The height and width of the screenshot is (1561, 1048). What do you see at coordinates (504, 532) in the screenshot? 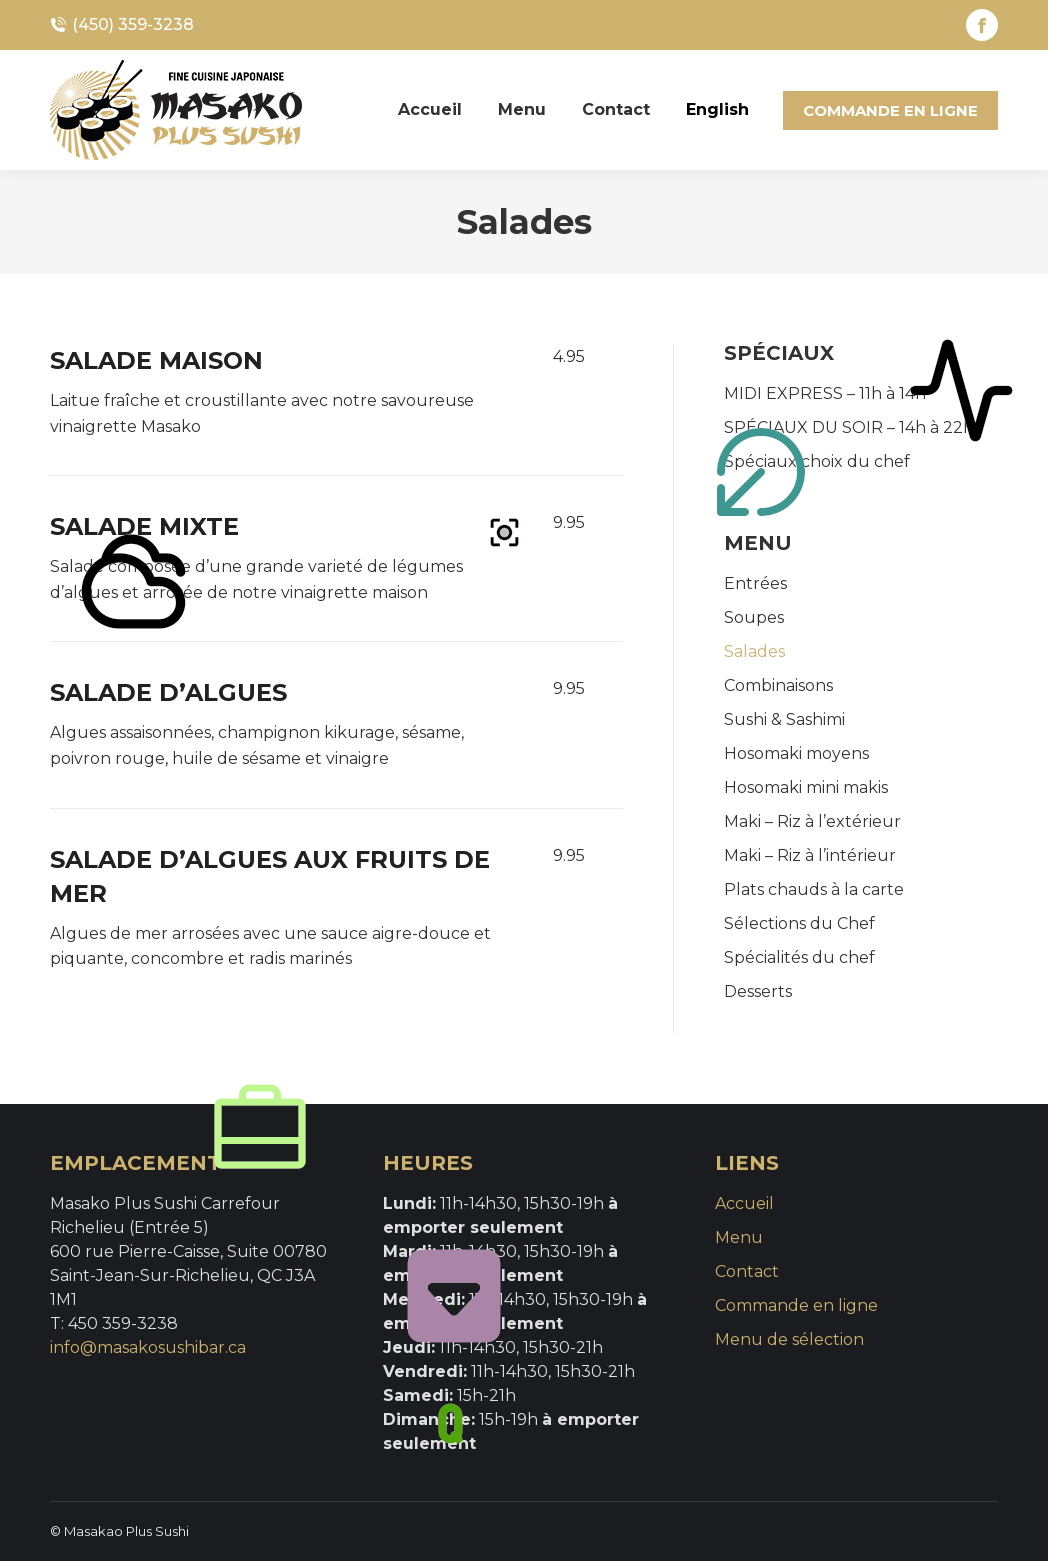
I see `center focus point for camera or image capture` at bounding box center [504, 532].